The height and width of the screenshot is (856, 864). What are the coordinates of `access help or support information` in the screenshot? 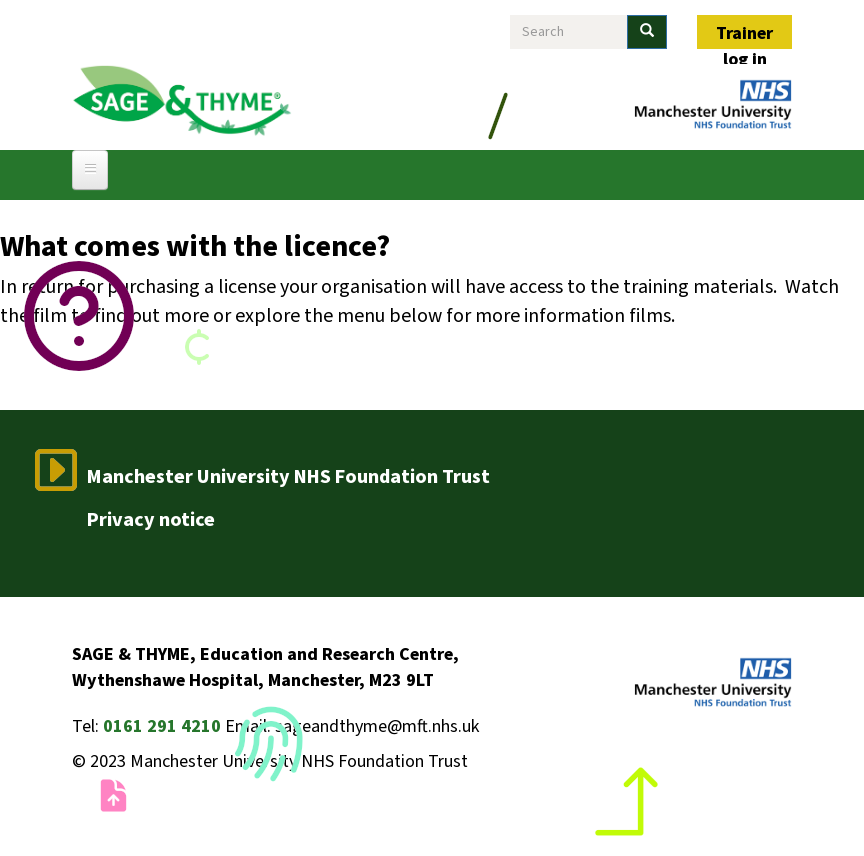 It's located at (79, 316).